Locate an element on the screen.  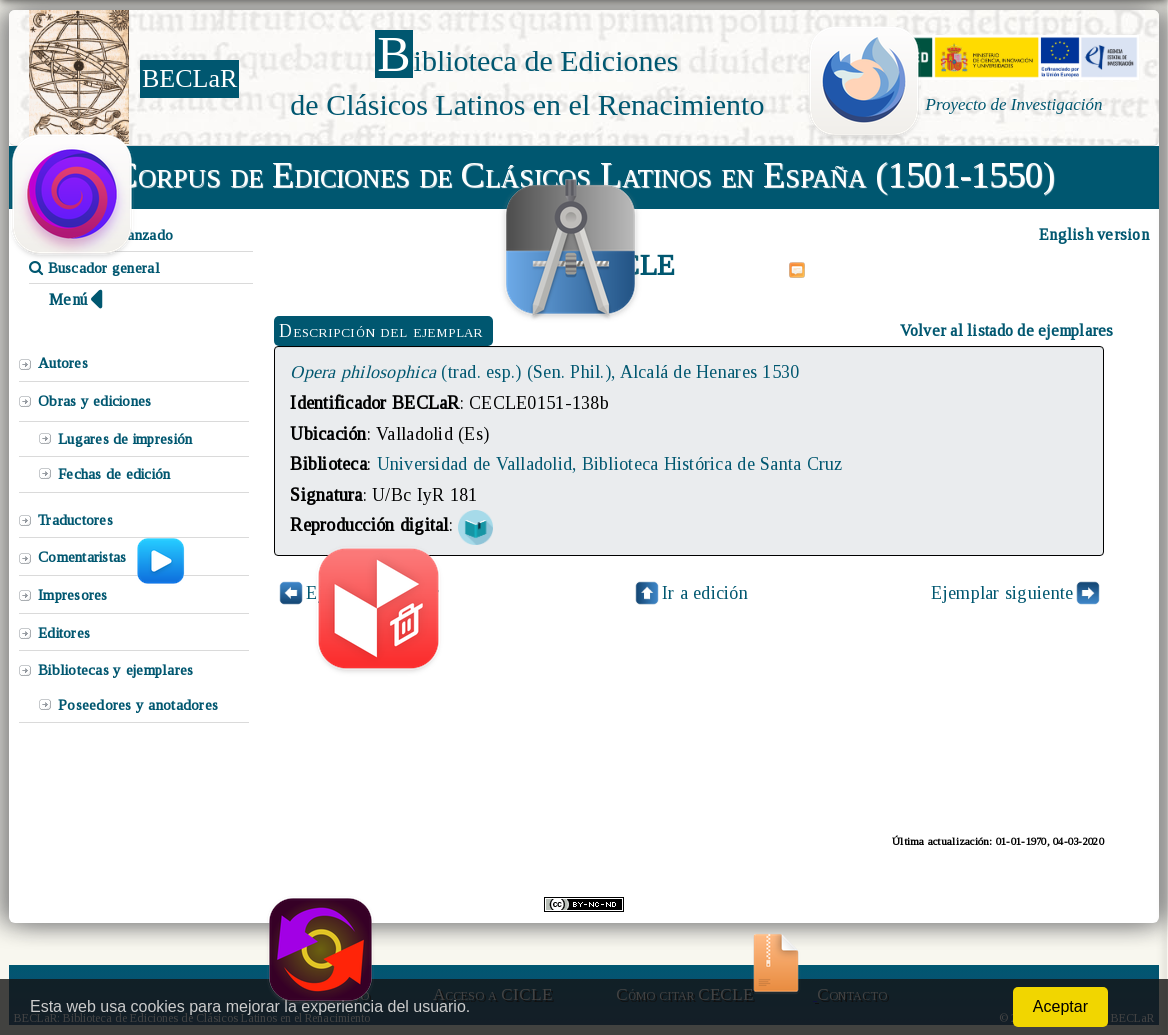
a compressed or archived file package is located at coordinates (776, 964).